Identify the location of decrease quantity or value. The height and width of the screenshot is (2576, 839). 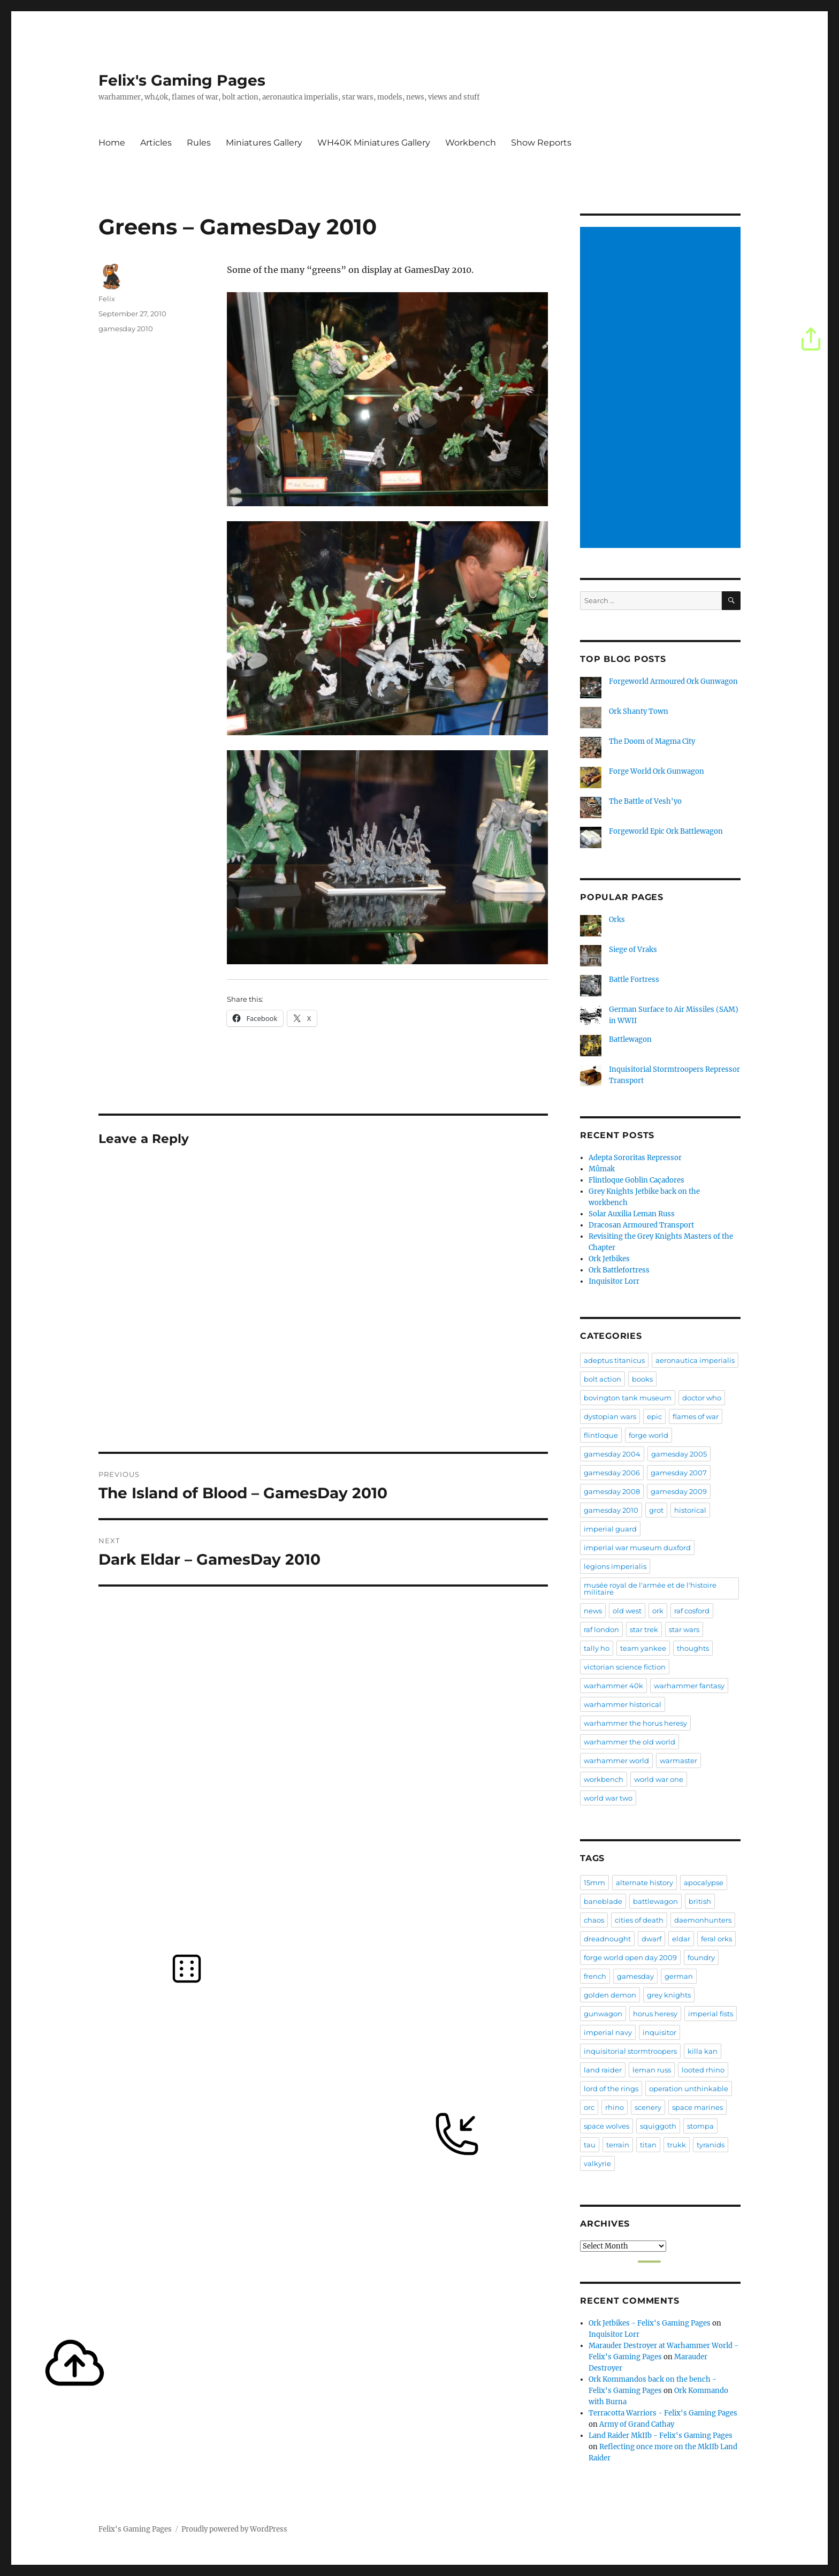
(649, 2261).